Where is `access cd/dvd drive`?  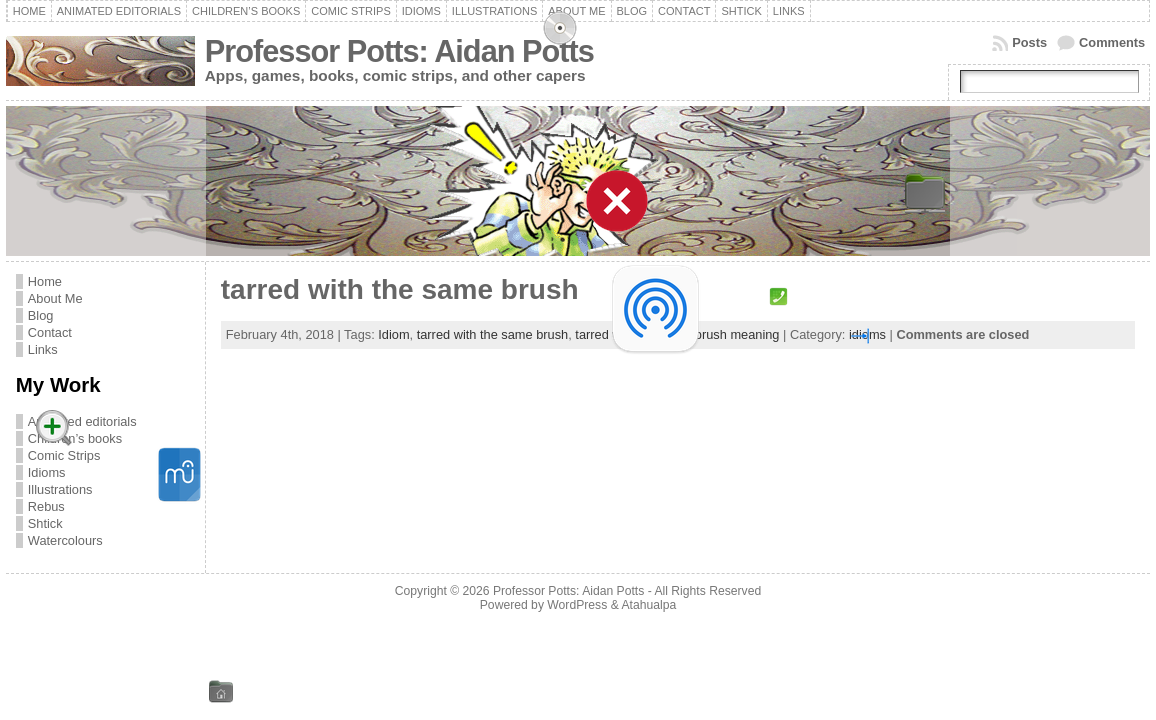
access cd/dvd drive is located at coordinates (560, 28).